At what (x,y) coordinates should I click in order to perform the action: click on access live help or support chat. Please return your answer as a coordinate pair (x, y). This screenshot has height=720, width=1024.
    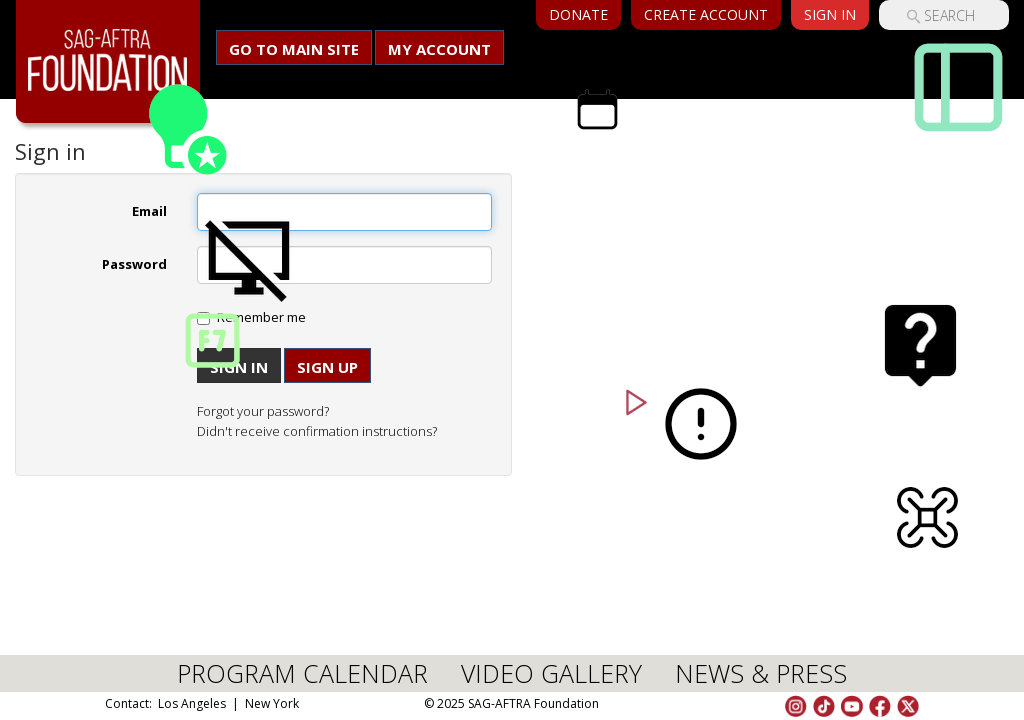
    Looking at the image, I should click on (920, 344).